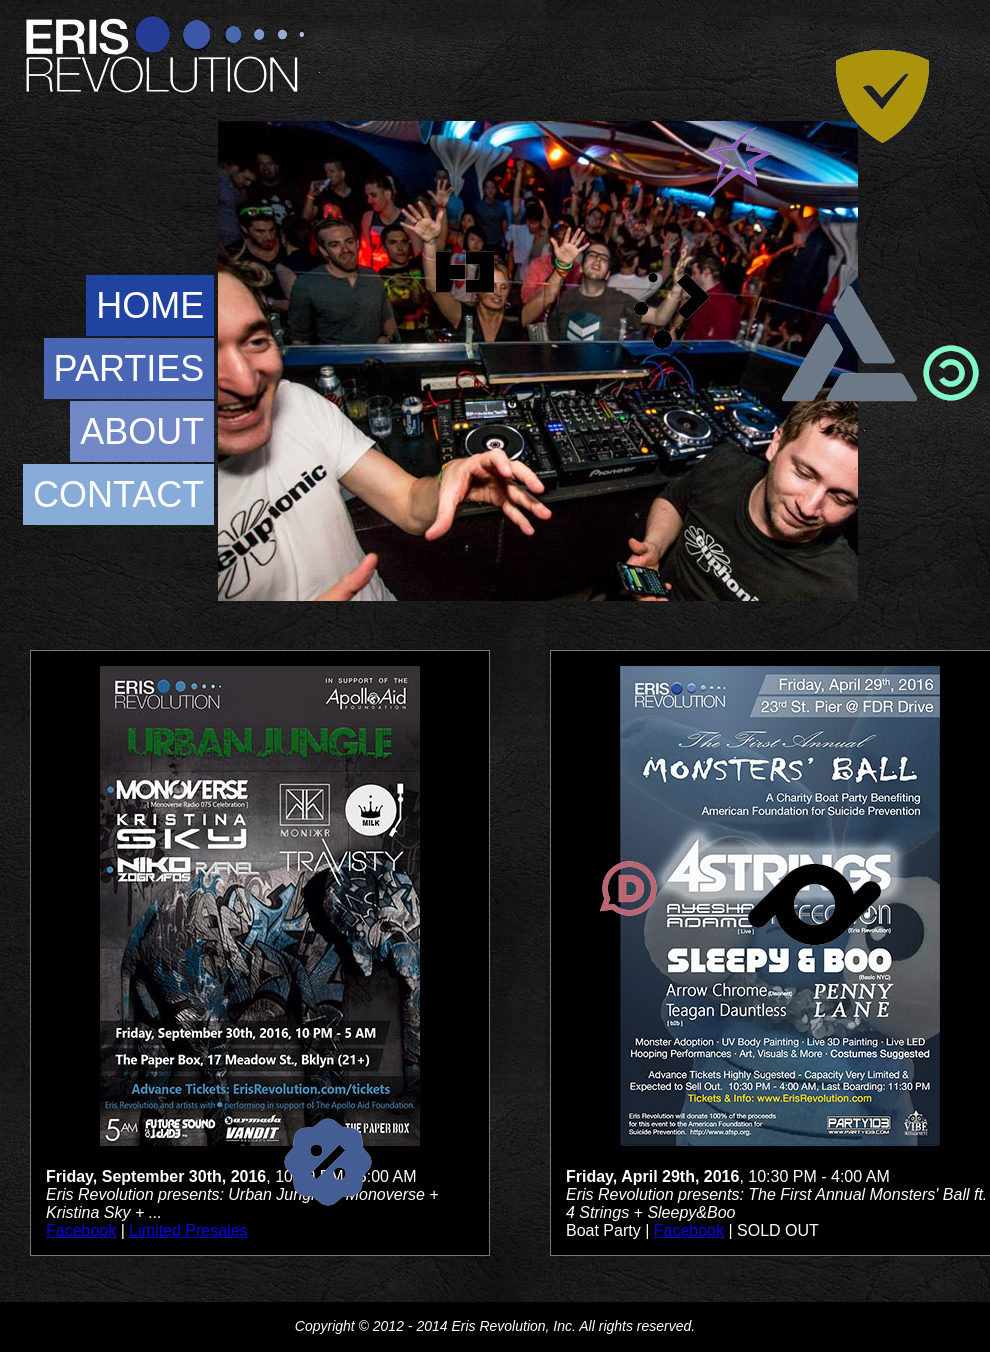 The width and height of the screenshot is (990, 1352). What do you see at coordinates (328, 1162) in the screenshot?
I see `view available discounts or promotions` at bounding box center [328, 1162].